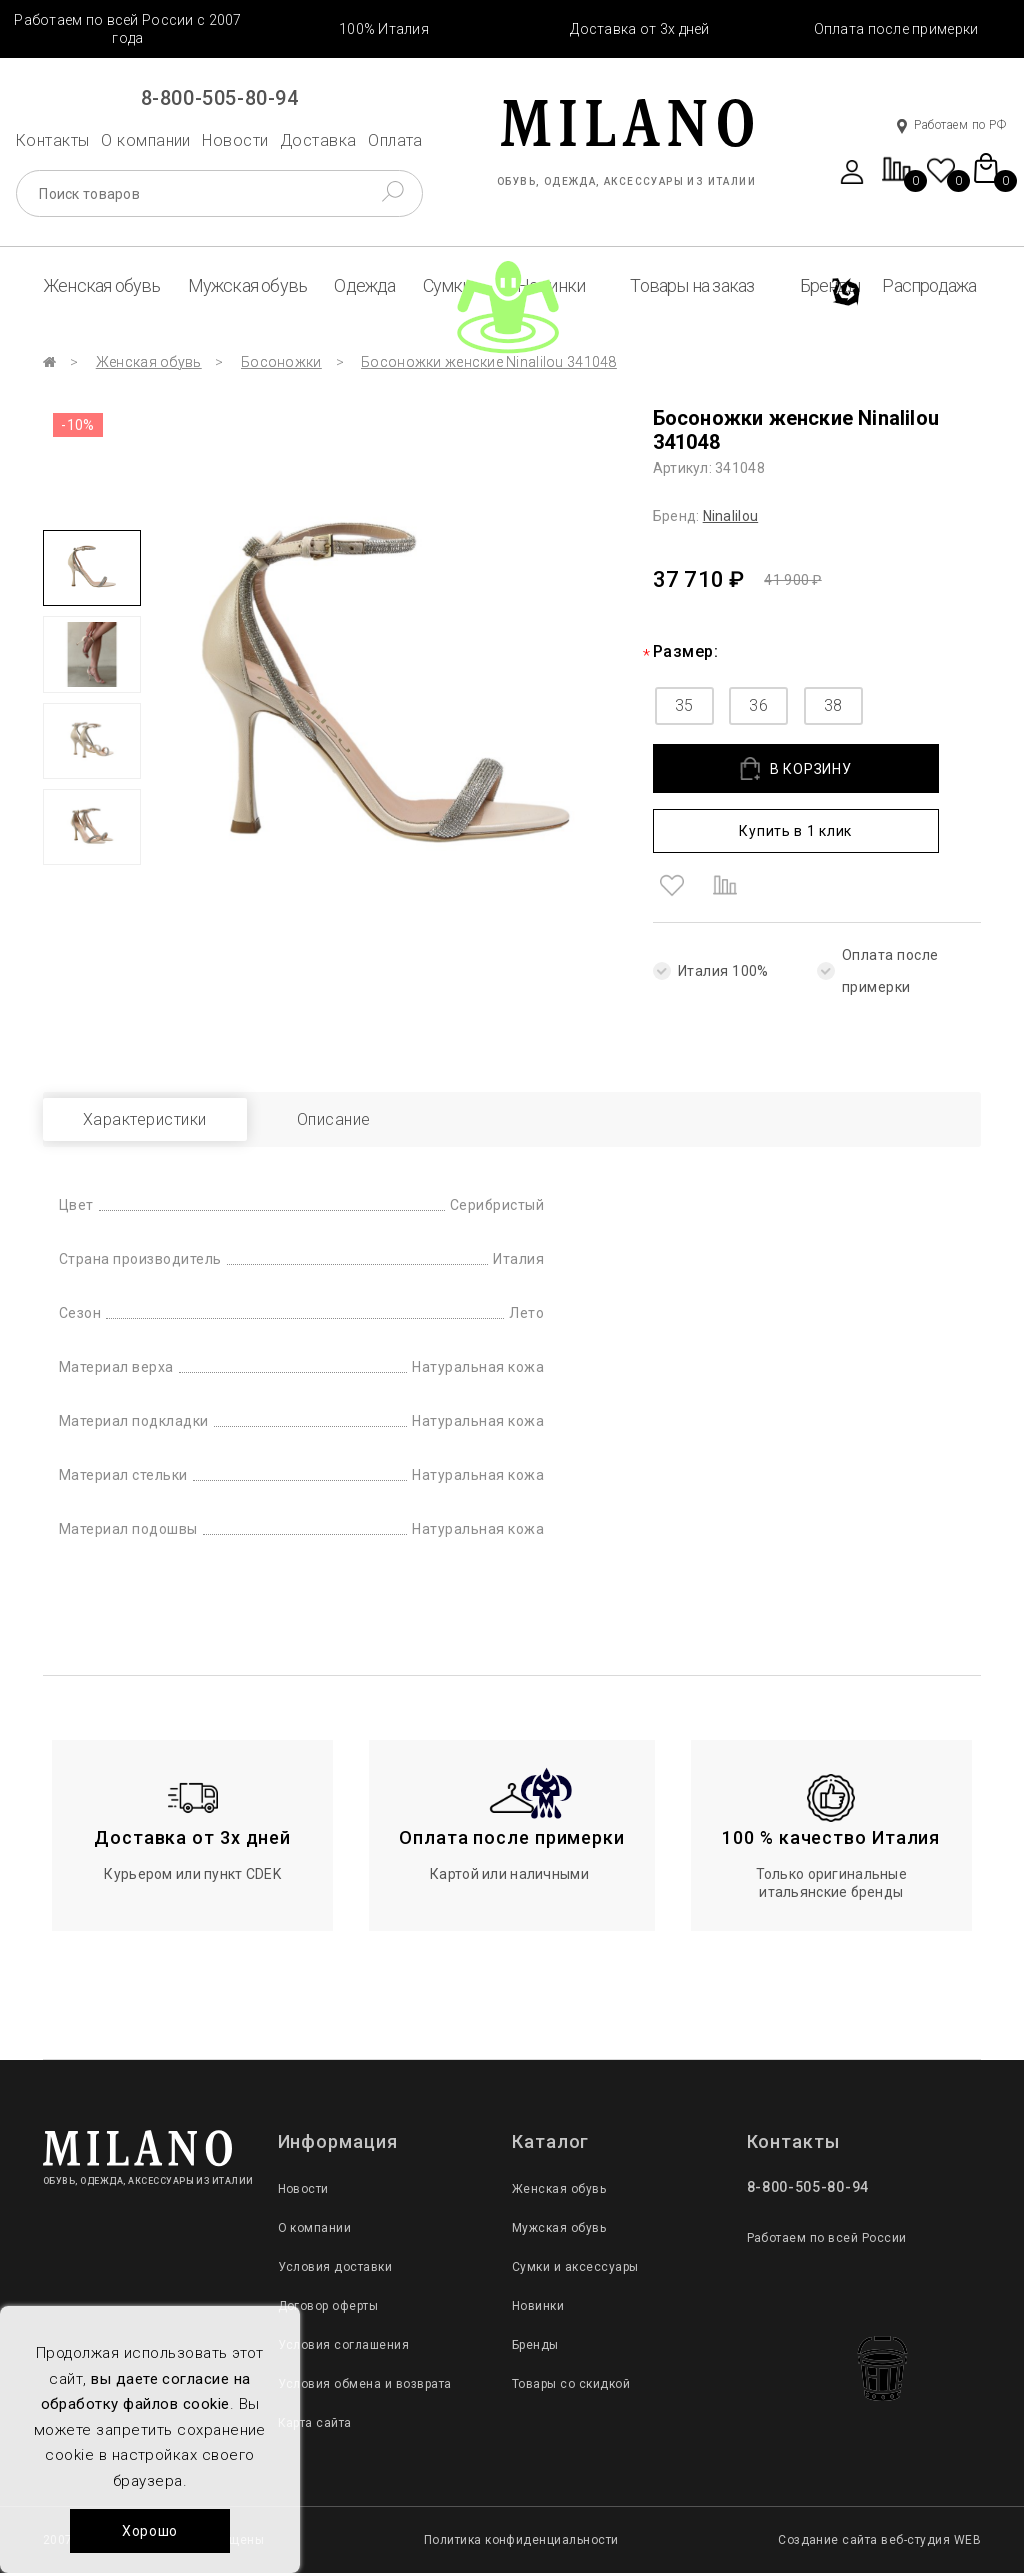 The width and height of the screenshot is (1024, 2573). Describe the element at coordinates (882, 2366) in the screenshot. I see `empty inventory slot for container items` at that location.